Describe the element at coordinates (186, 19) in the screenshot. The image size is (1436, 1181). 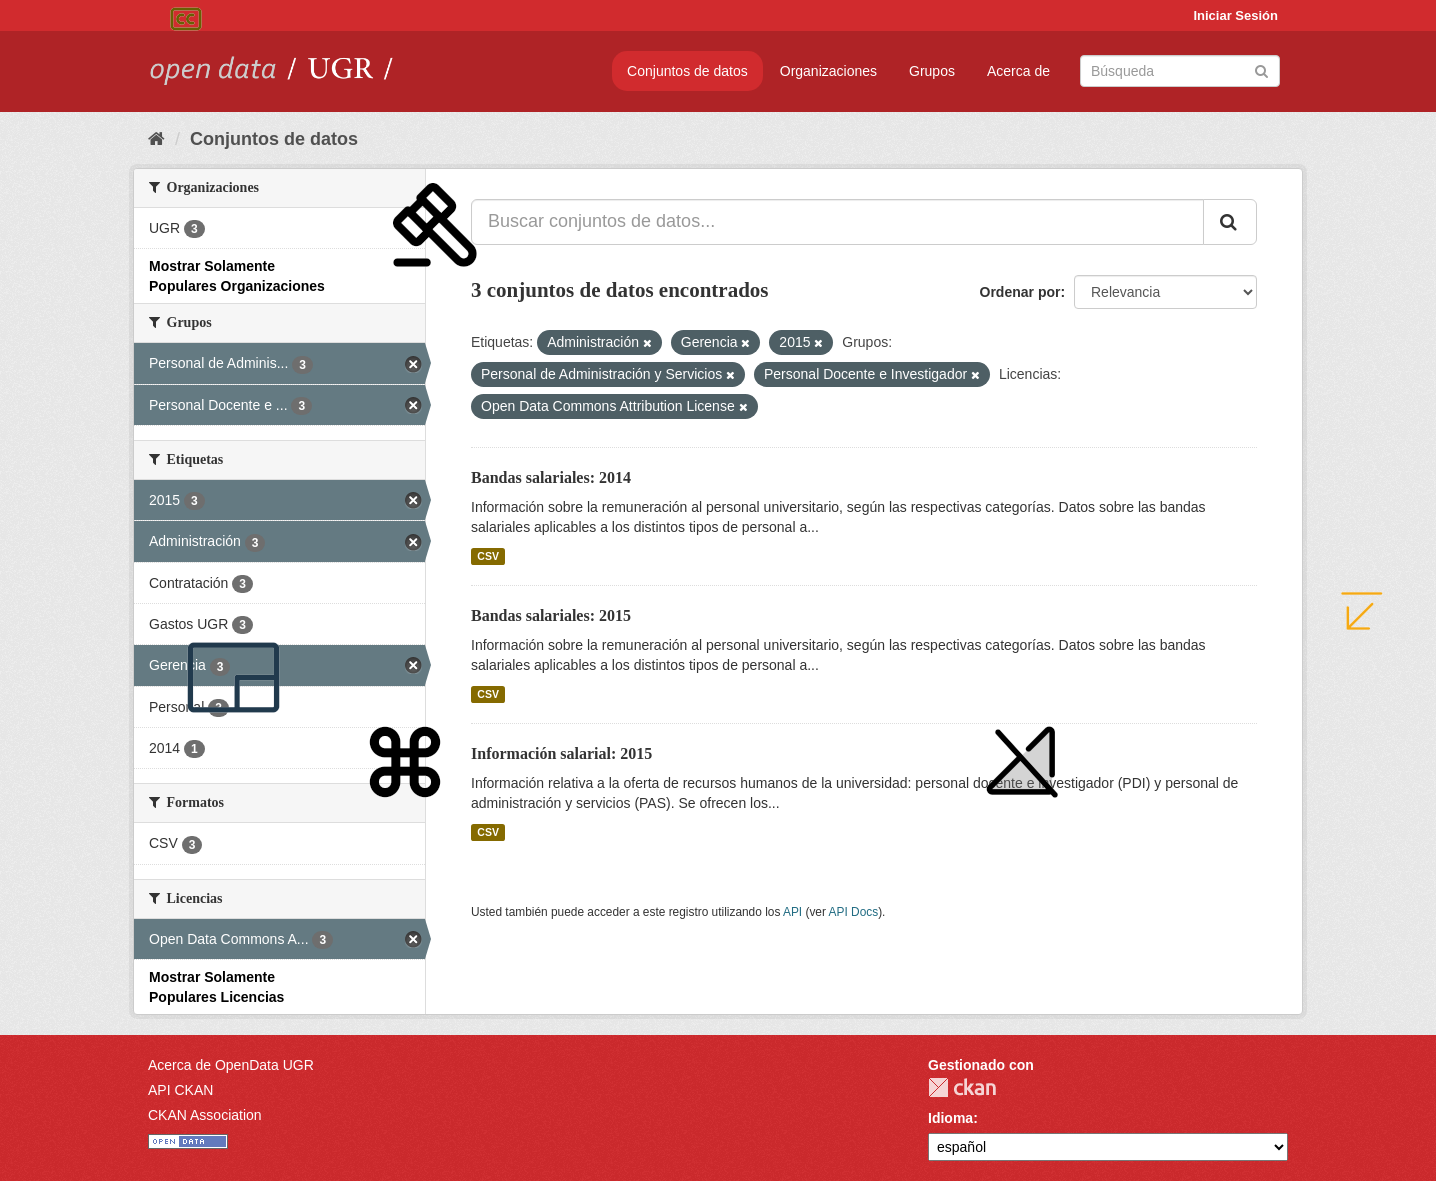
I see `enable closed captions for video content` at that location.